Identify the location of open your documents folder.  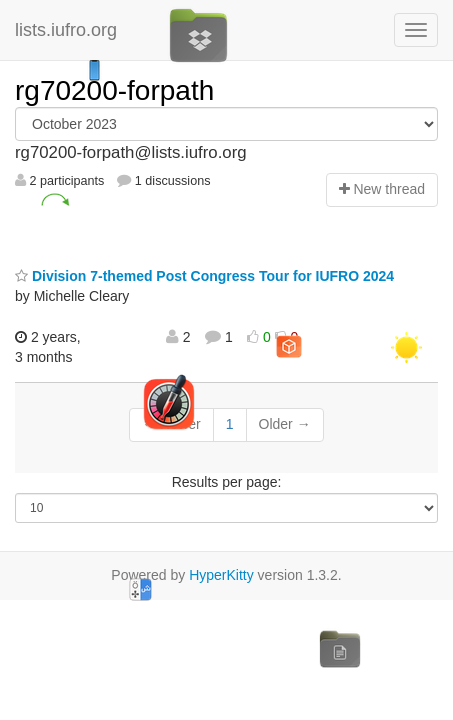
(340, 649).